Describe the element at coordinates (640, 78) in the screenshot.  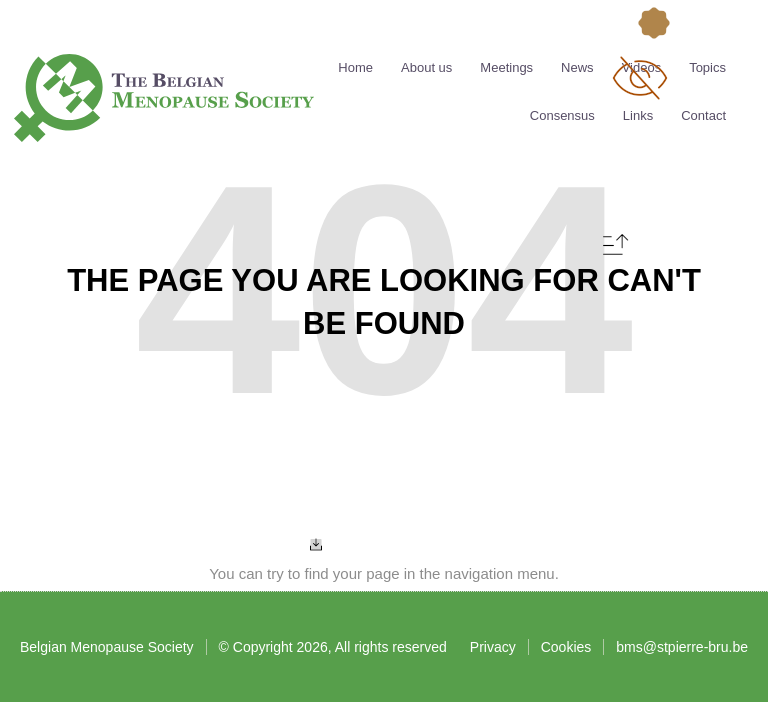
I see `hide password or sensitive content` at that location.